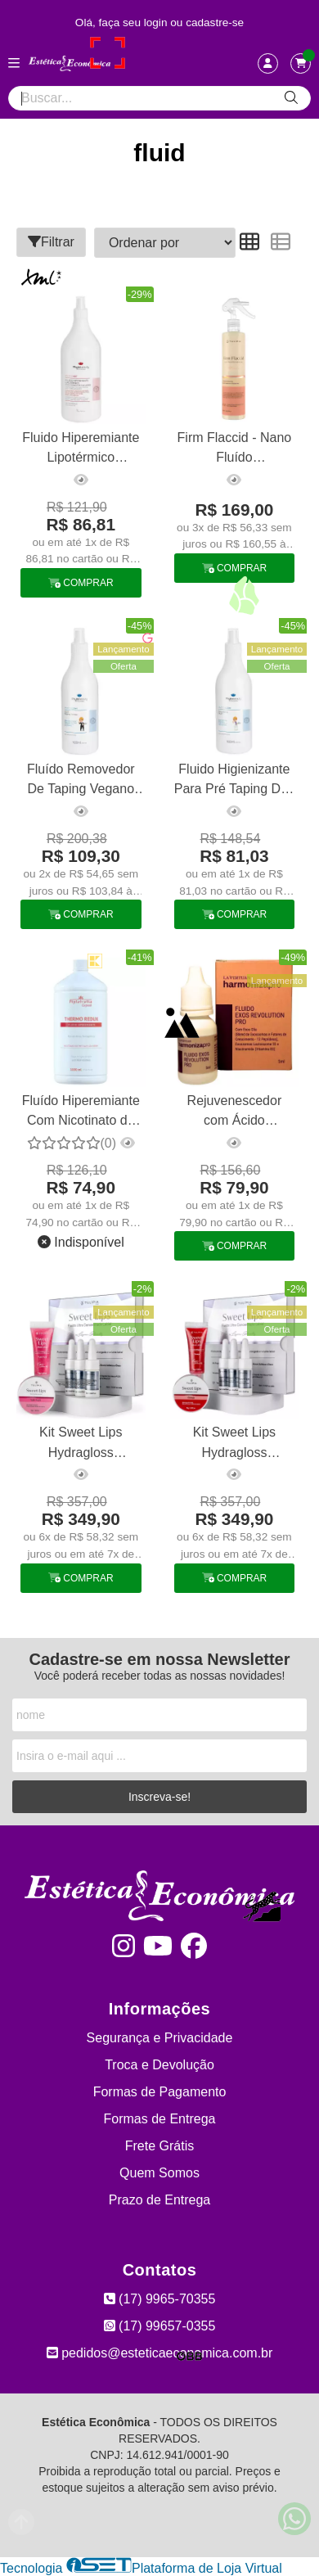 The image size is (319, 2576). Describe the element at coordinates (181, 1022) in the screenshot. I see `switch to landscape photo mode` at that location.